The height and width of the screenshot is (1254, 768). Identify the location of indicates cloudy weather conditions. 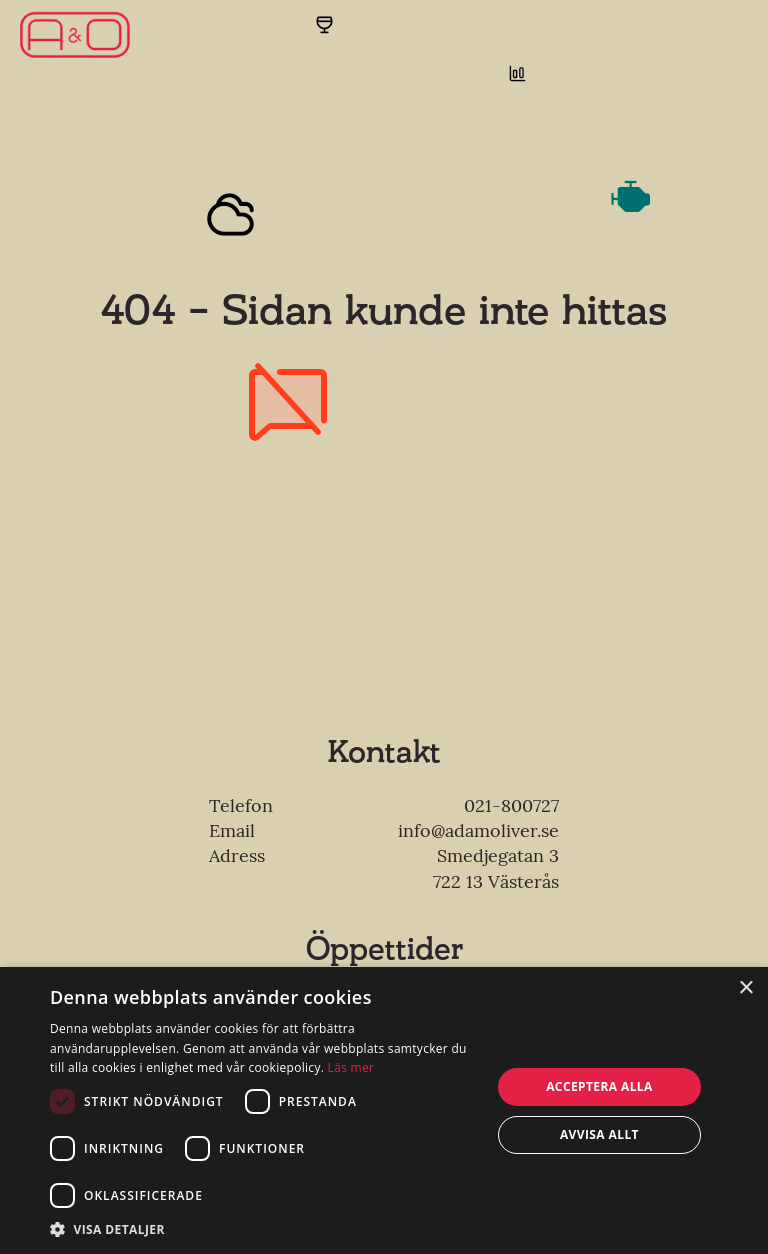
(230, 214).